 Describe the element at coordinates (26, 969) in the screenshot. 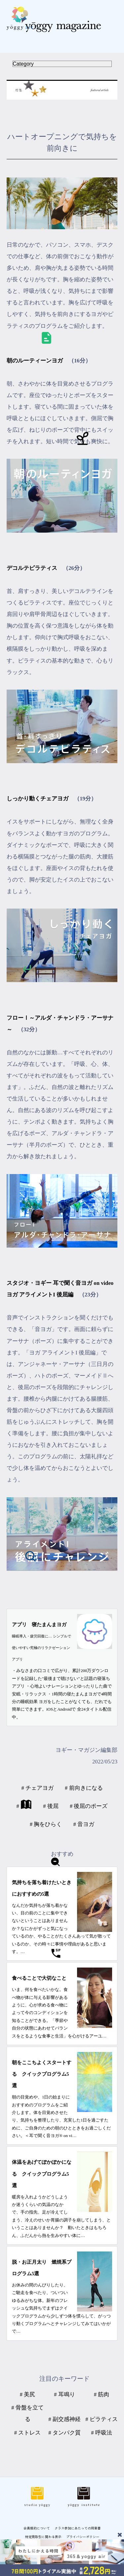

I see `return or enter key` at that location.